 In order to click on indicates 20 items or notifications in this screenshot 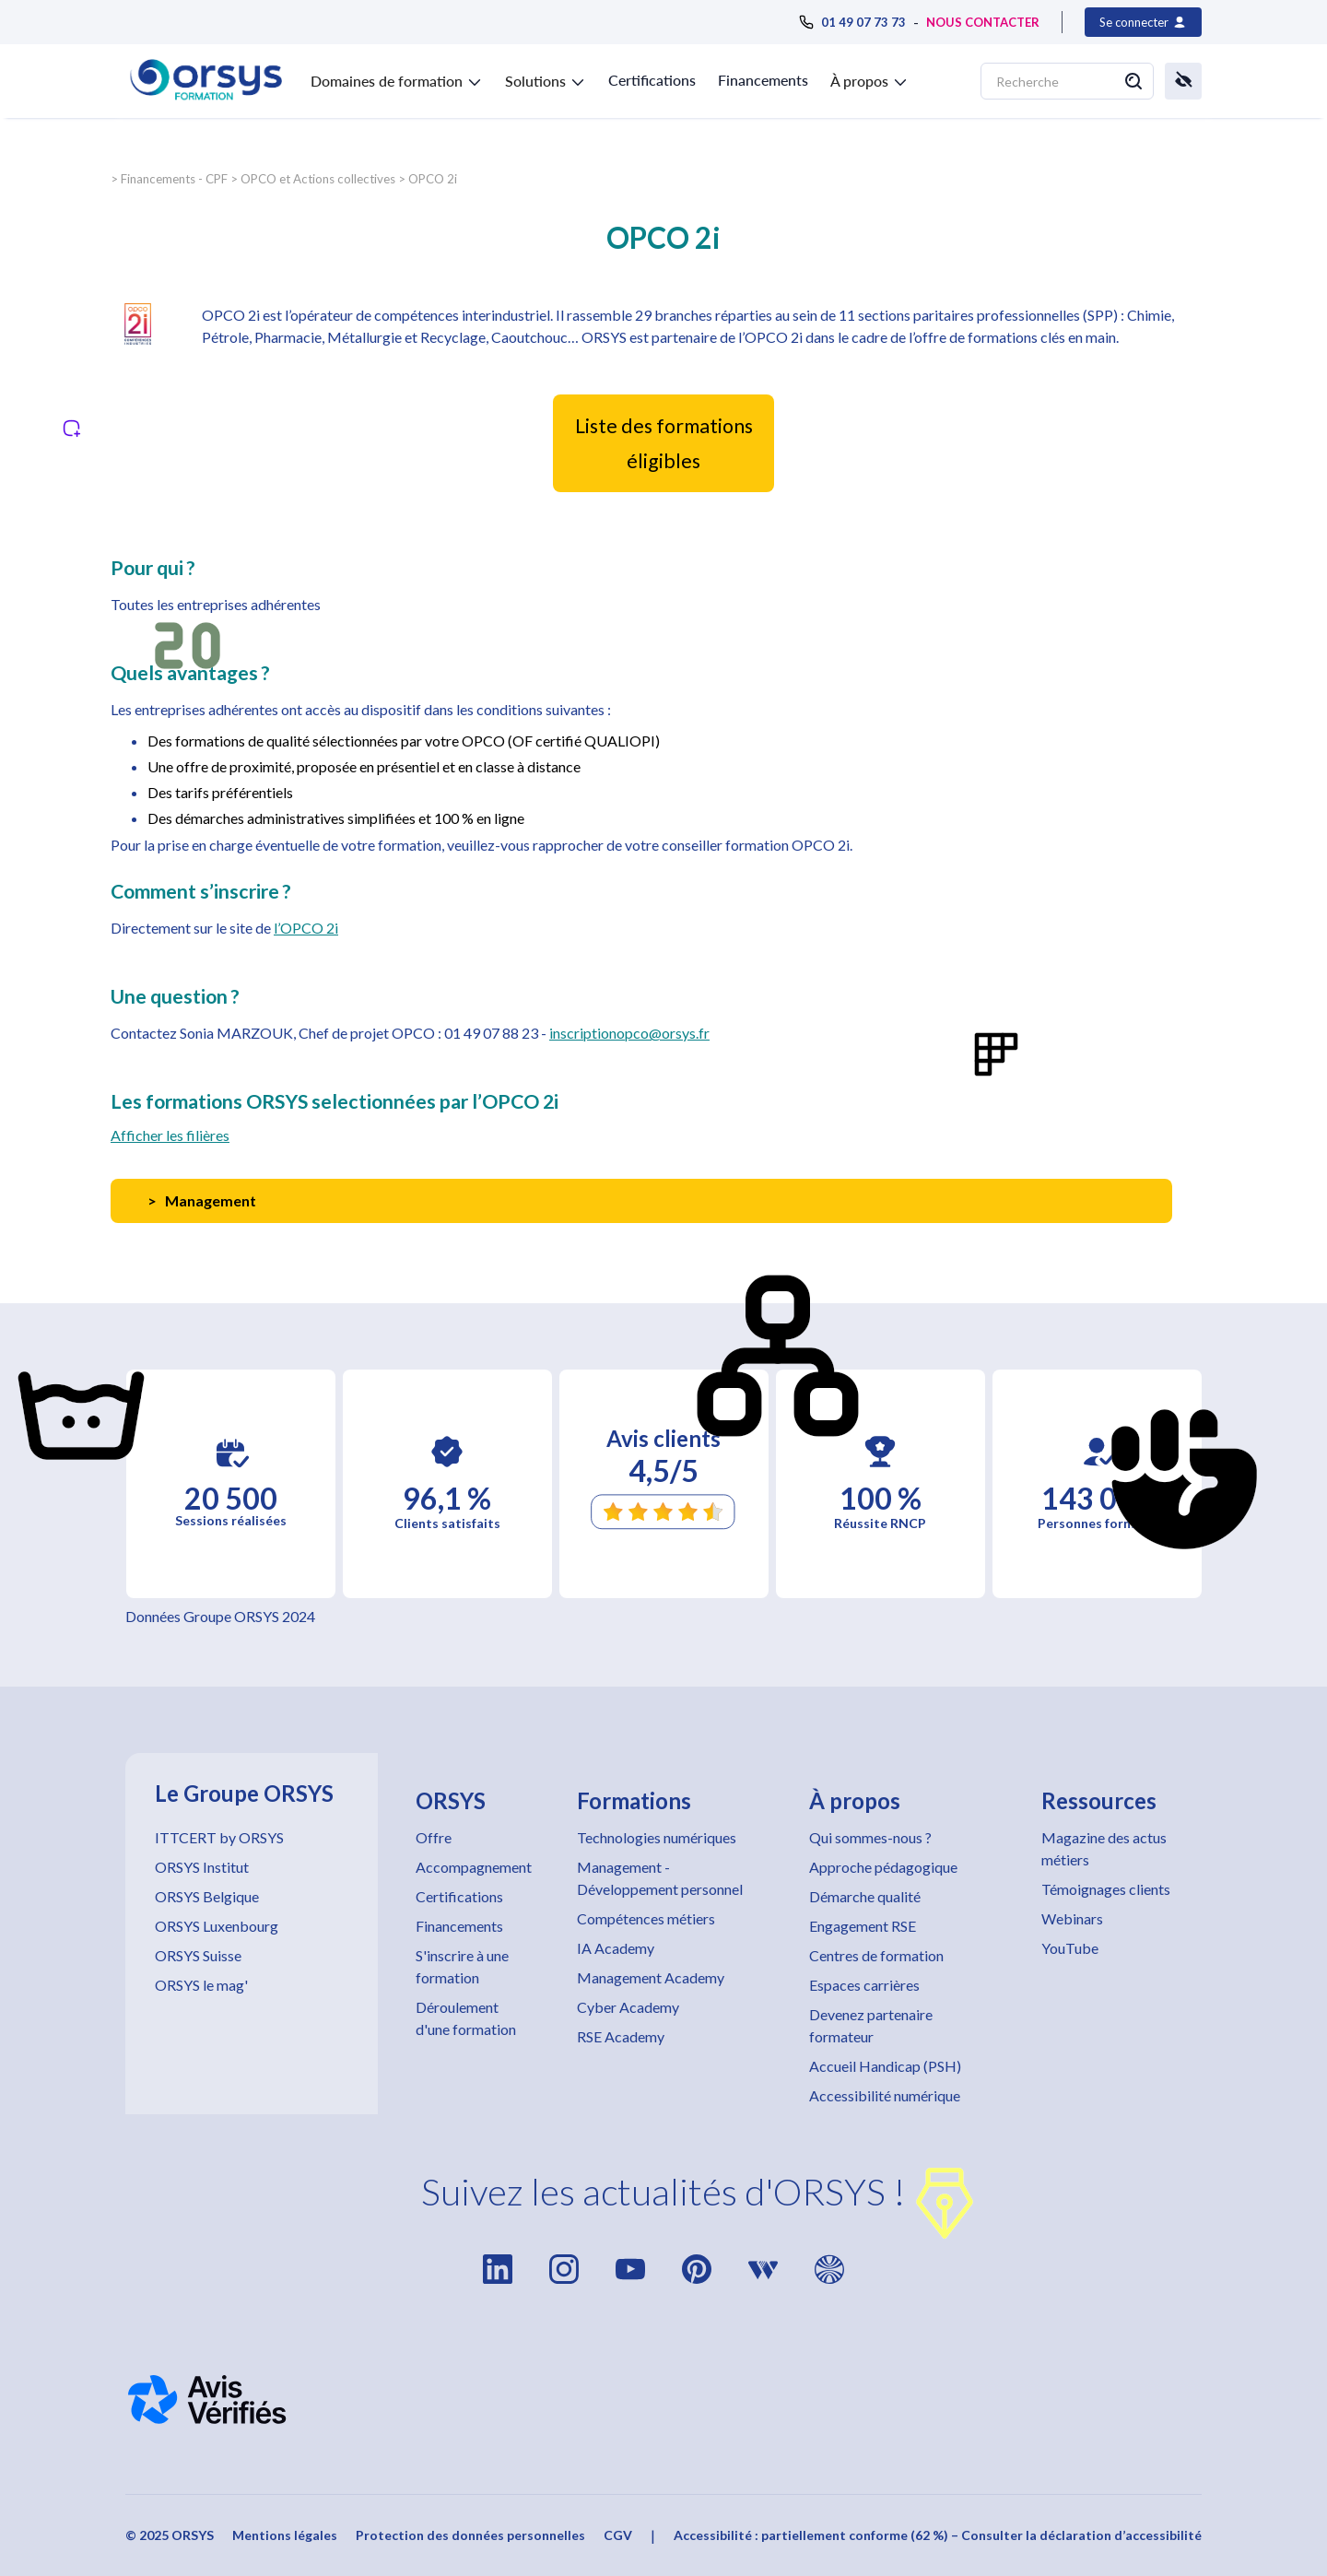, I will do `click(187, 645)`.